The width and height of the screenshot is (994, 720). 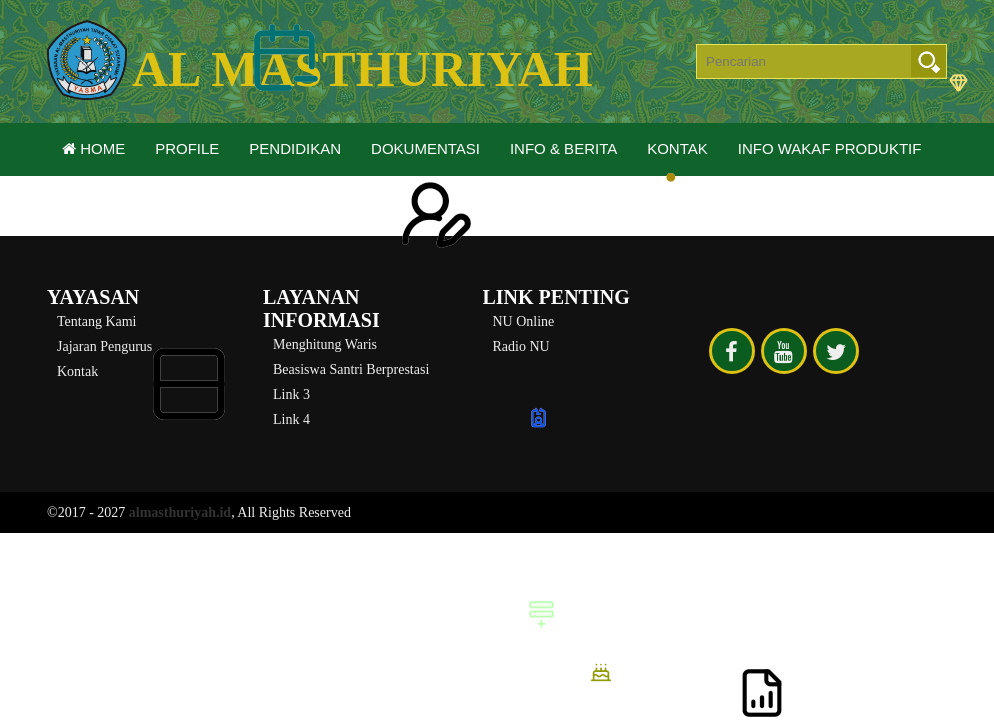 What do you see at coordinates (762, 693) in the screenshot?
I see `view file with growth analytics` at bounding box center [762, 693].